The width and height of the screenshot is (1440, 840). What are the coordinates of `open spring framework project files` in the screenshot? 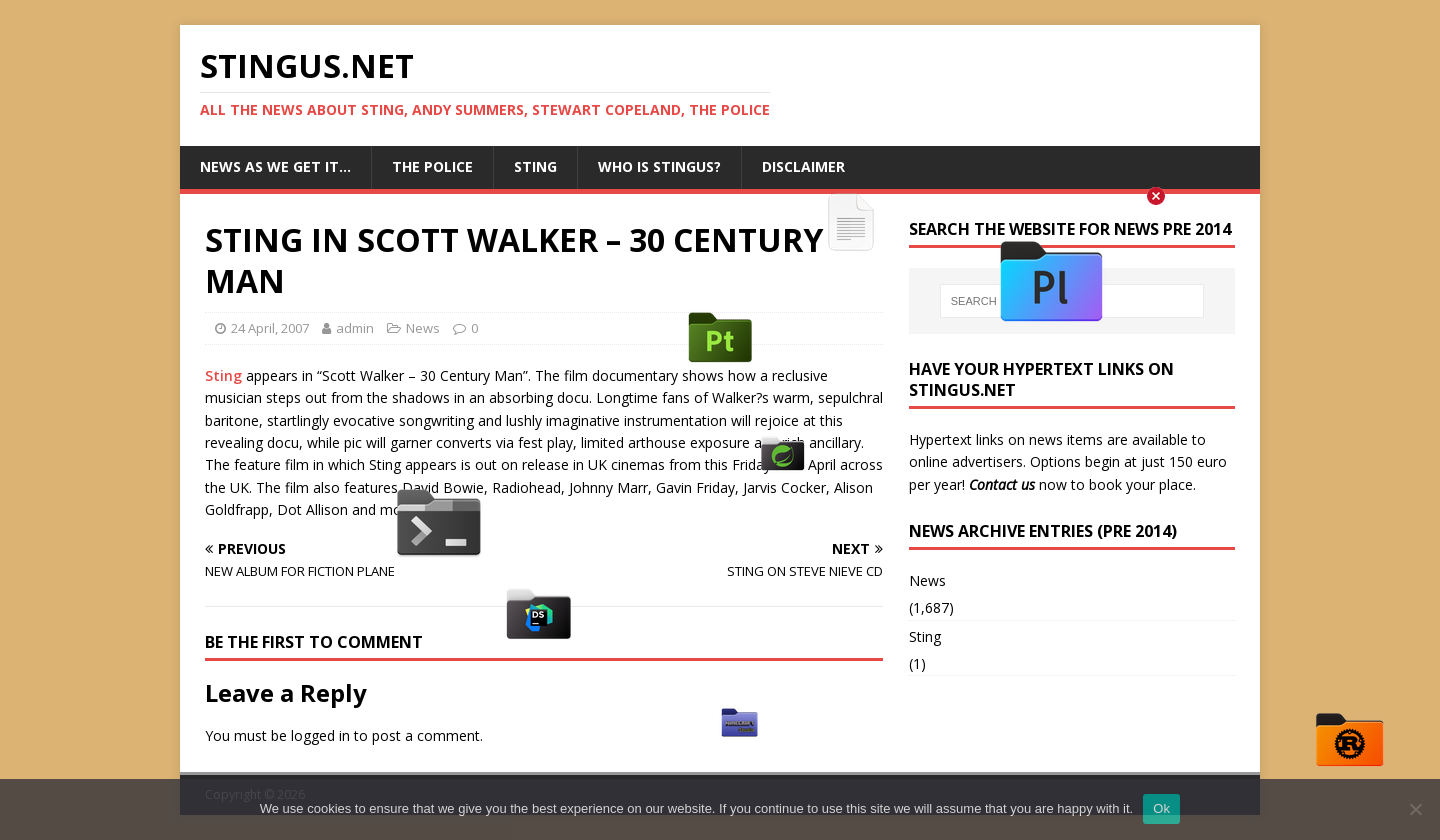 It's located at (782, 454).